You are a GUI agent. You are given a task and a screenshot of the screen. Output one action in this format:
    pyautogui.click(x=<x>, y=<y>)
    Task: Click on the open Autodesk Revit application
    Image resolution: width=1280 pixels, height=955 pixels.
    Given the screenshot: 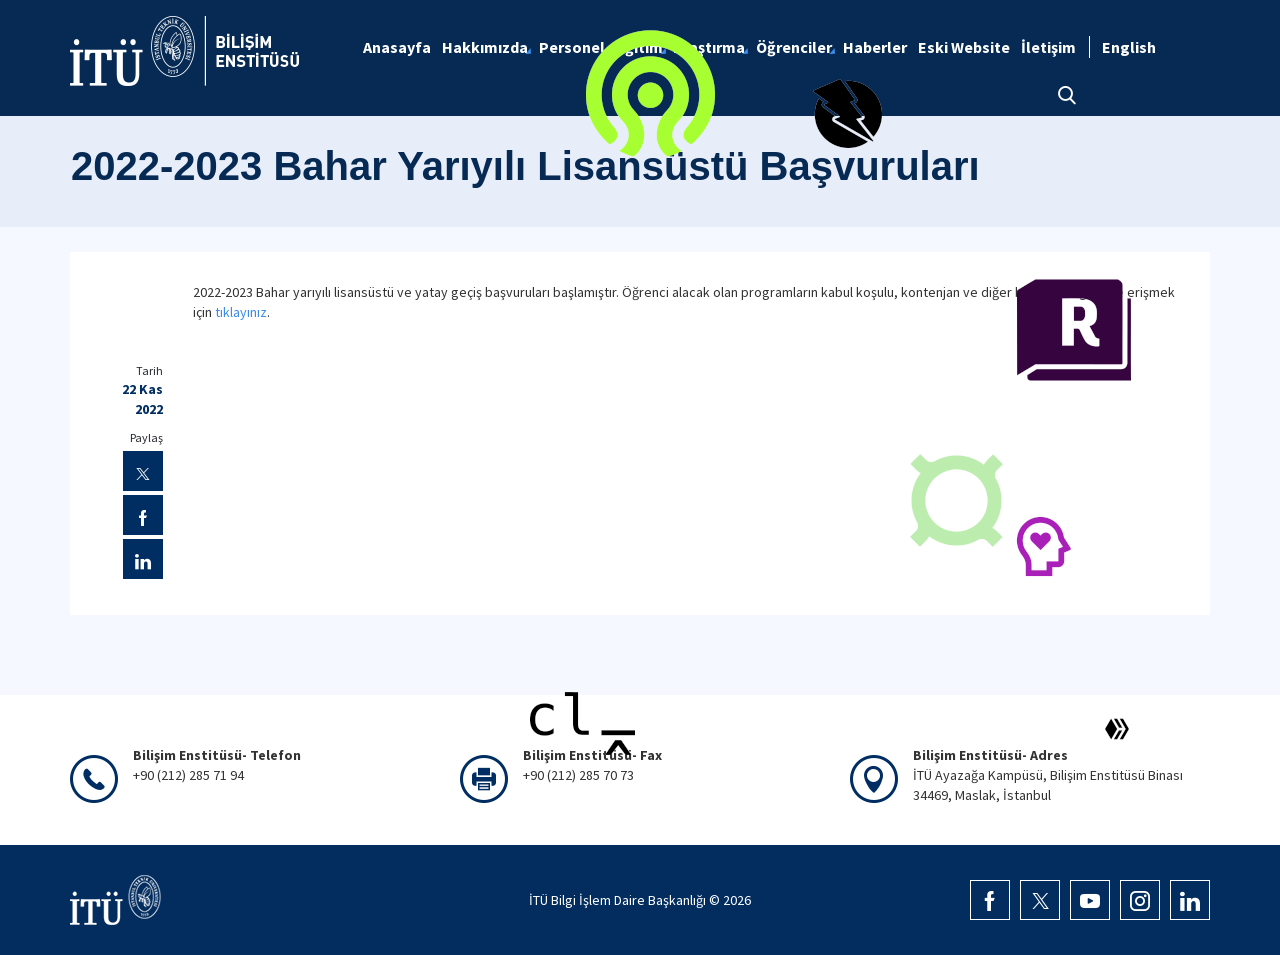 What is the action you would take?
    pyautogui.click(x=1074, y=330)
    